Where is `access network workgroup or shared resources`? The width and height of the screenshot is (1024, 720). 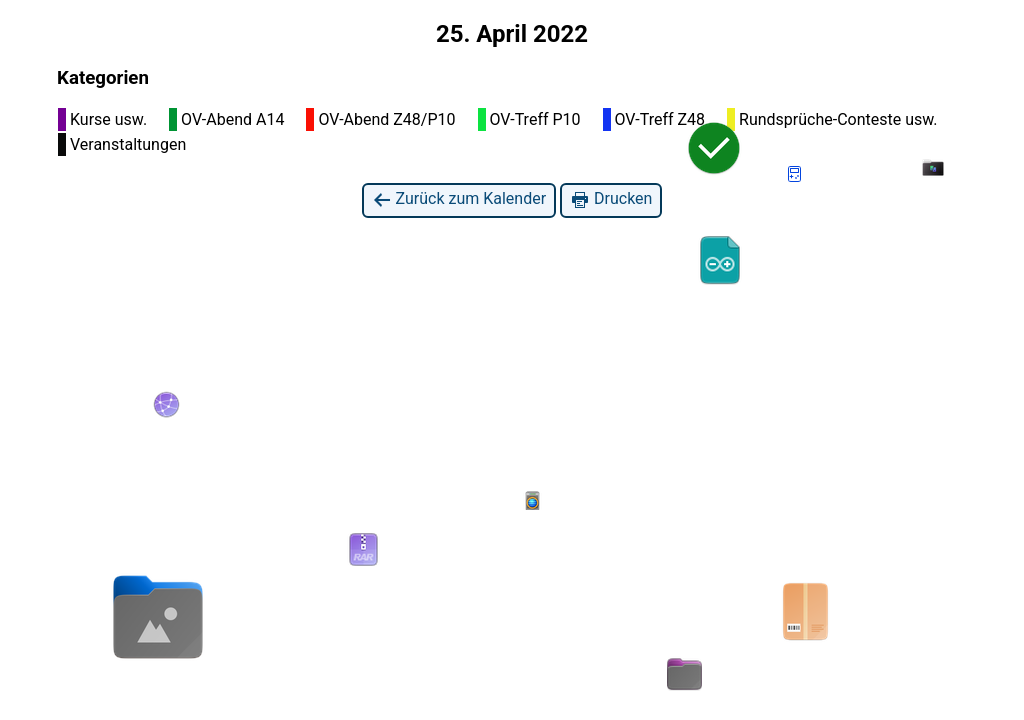 access network workgroup or shared resources is located at coordinates (166, 404).